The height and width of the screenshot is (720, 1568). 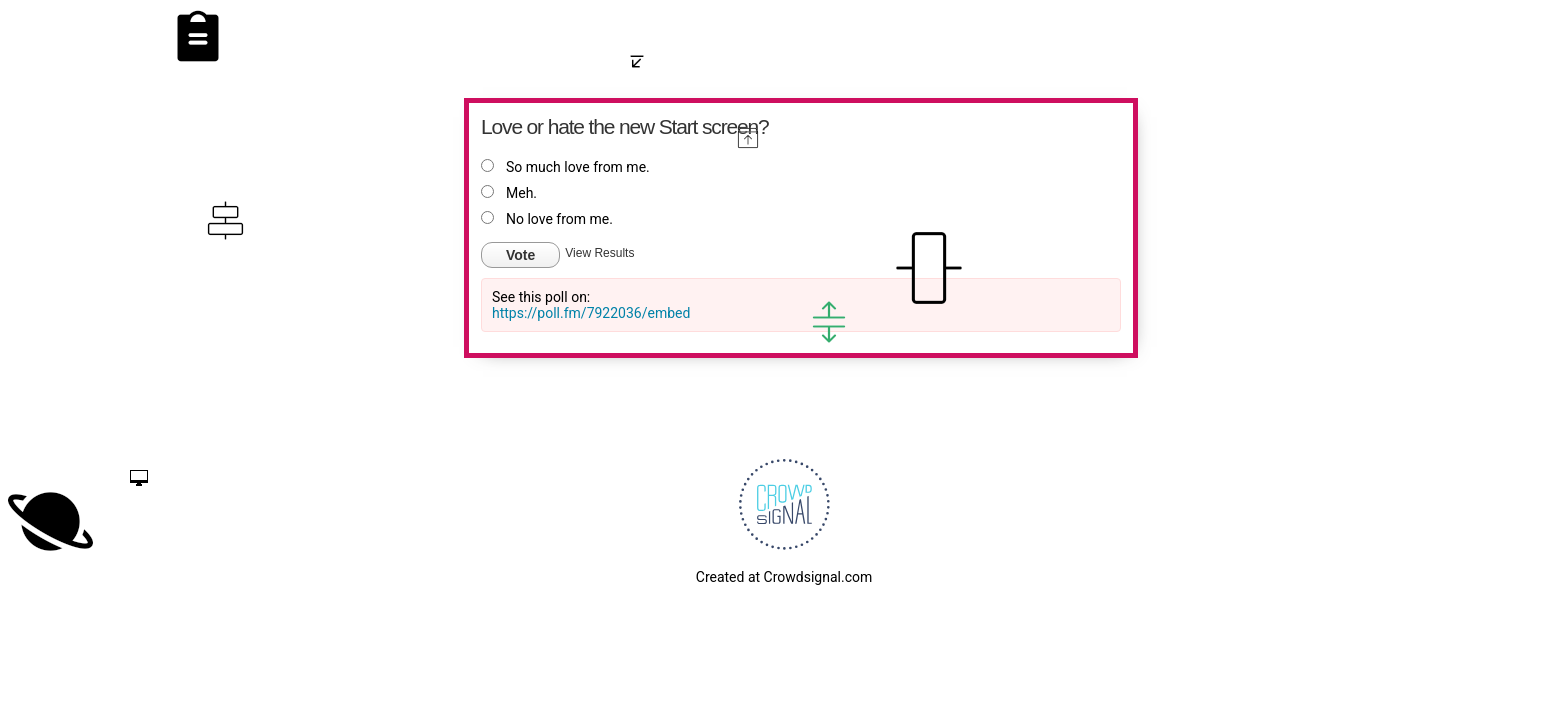 What do you see at coordinates (929, 268) in the screenshot?
I see `align object to vertical center` at bounding box center [929, 268].